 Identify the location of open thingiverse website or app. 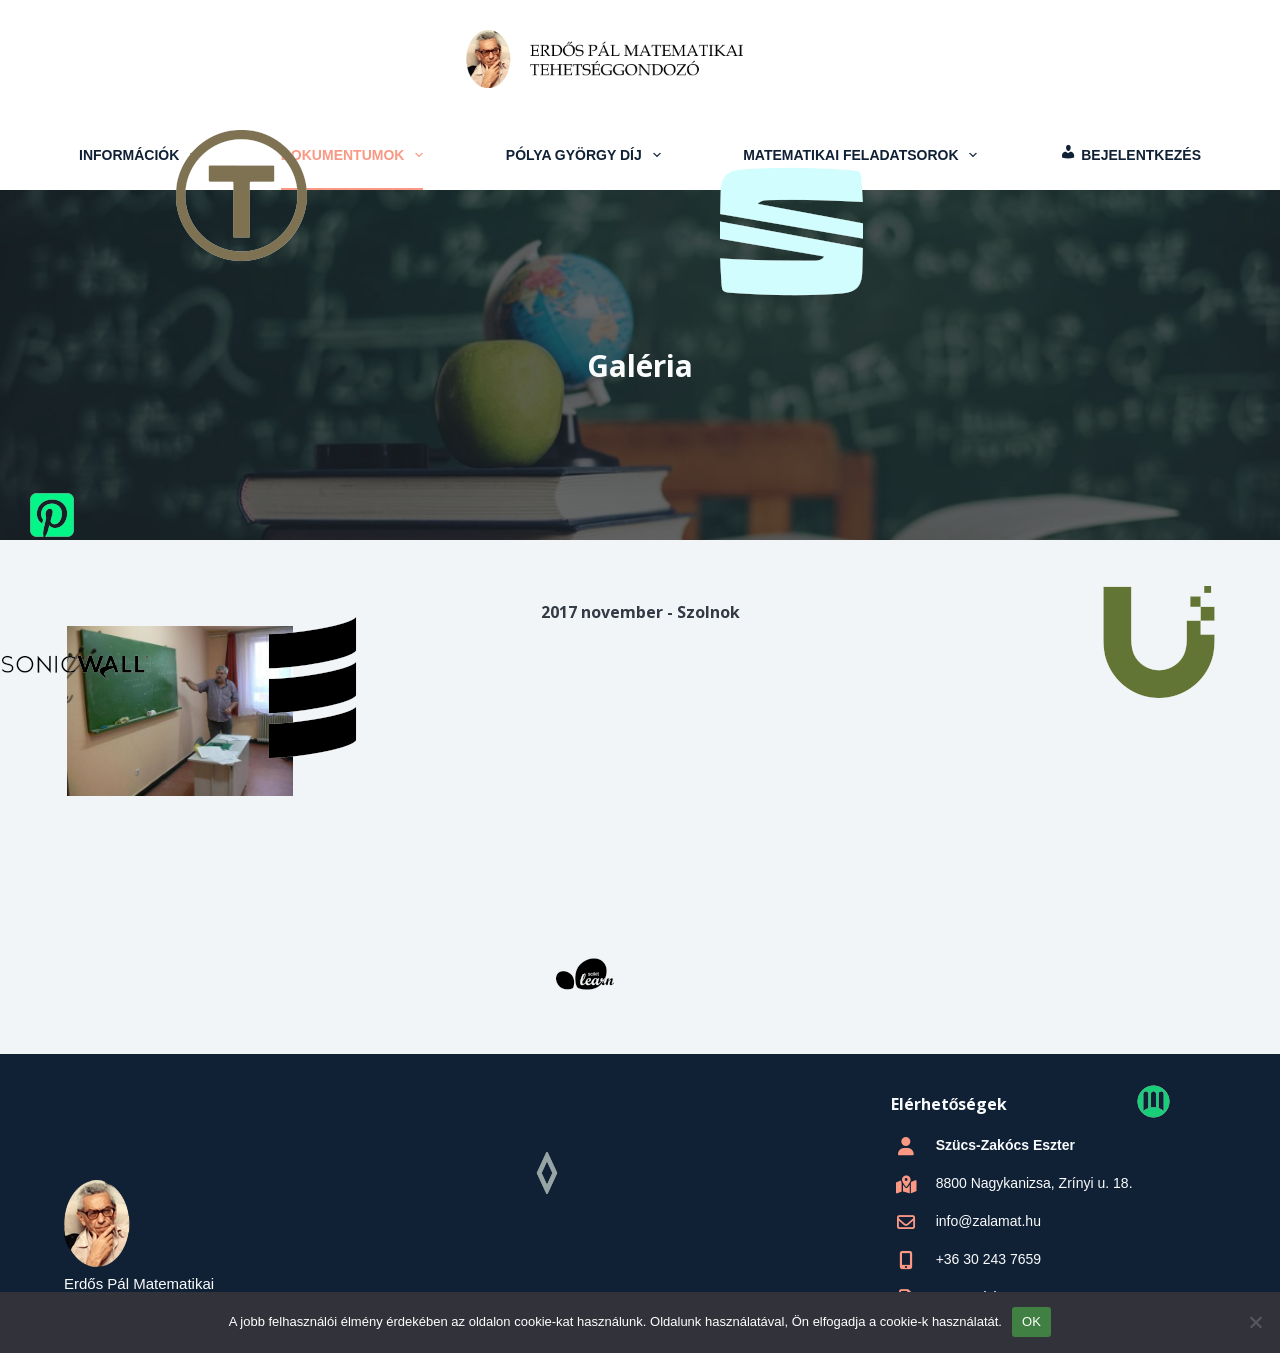
(241, 195).